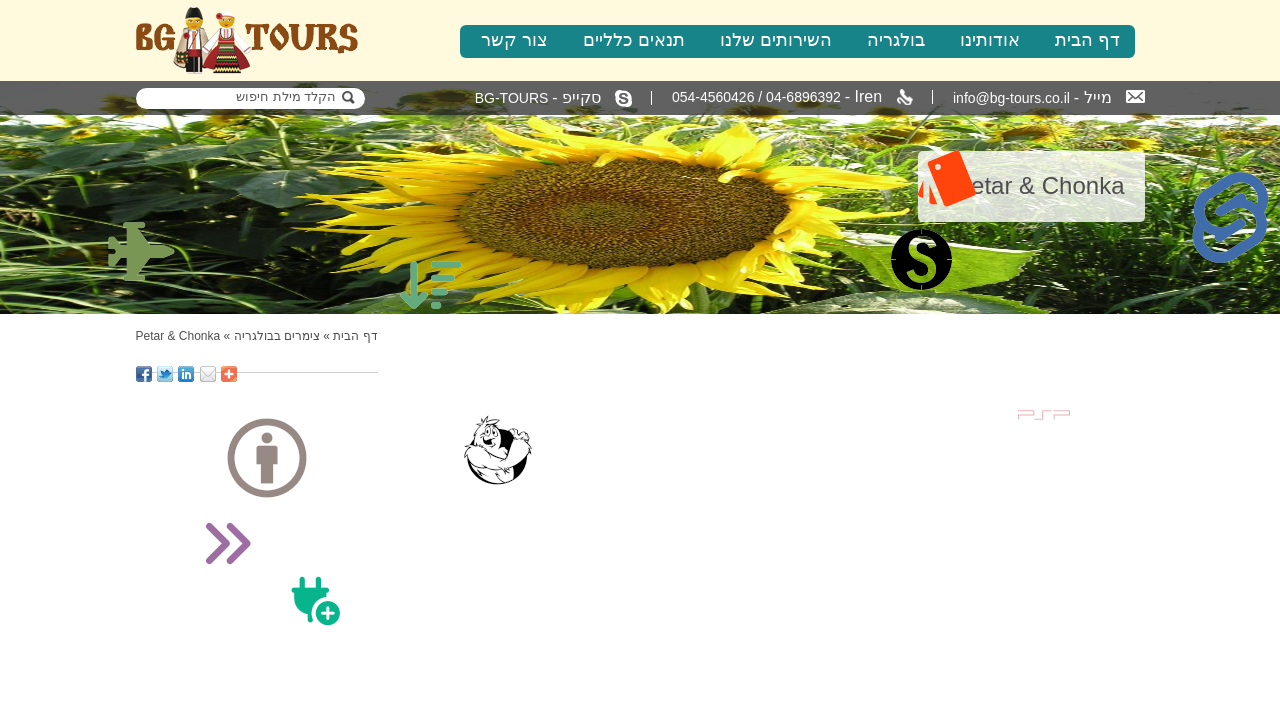 The width and height of the screenshot is (1280, 720). What do you see at coordinates (1044, 415) in the screenshot?
I see `playstation portable (PSP) brand logo` at bounding box center [1044, 415].